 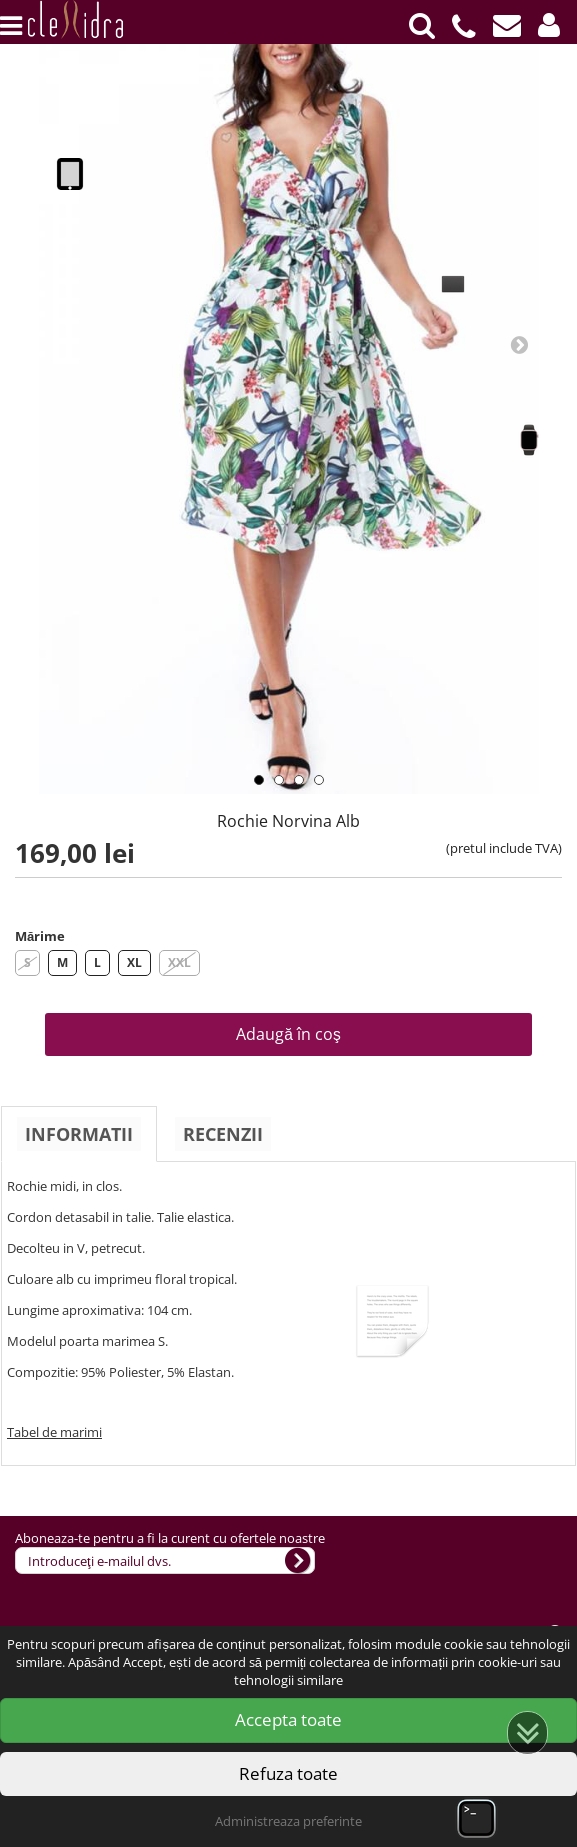 I want to click on trackpad or touchpad device icon, so click(x=453, y=284).